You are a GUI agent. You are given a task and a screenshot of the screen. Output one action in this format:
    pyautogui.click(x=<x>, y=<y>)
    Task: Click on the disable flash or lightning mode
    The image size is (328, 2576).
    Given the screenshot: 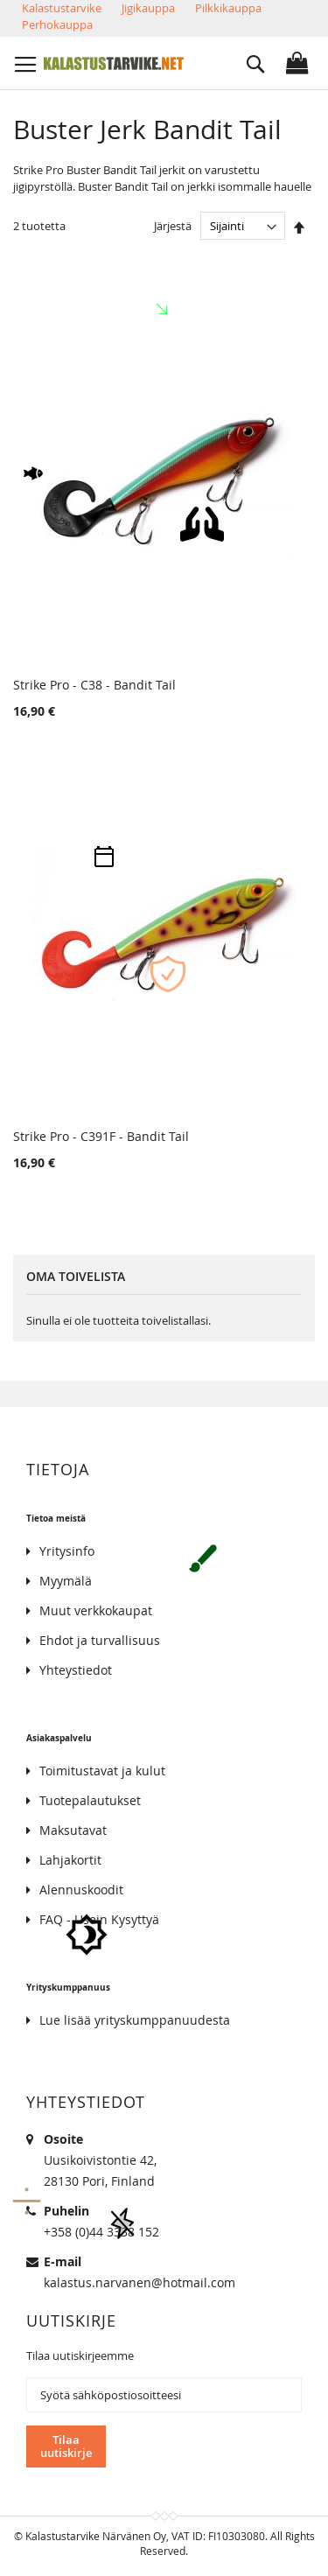 What is the action you would take?
    pyautogui.click(x=122, y=2223)
    